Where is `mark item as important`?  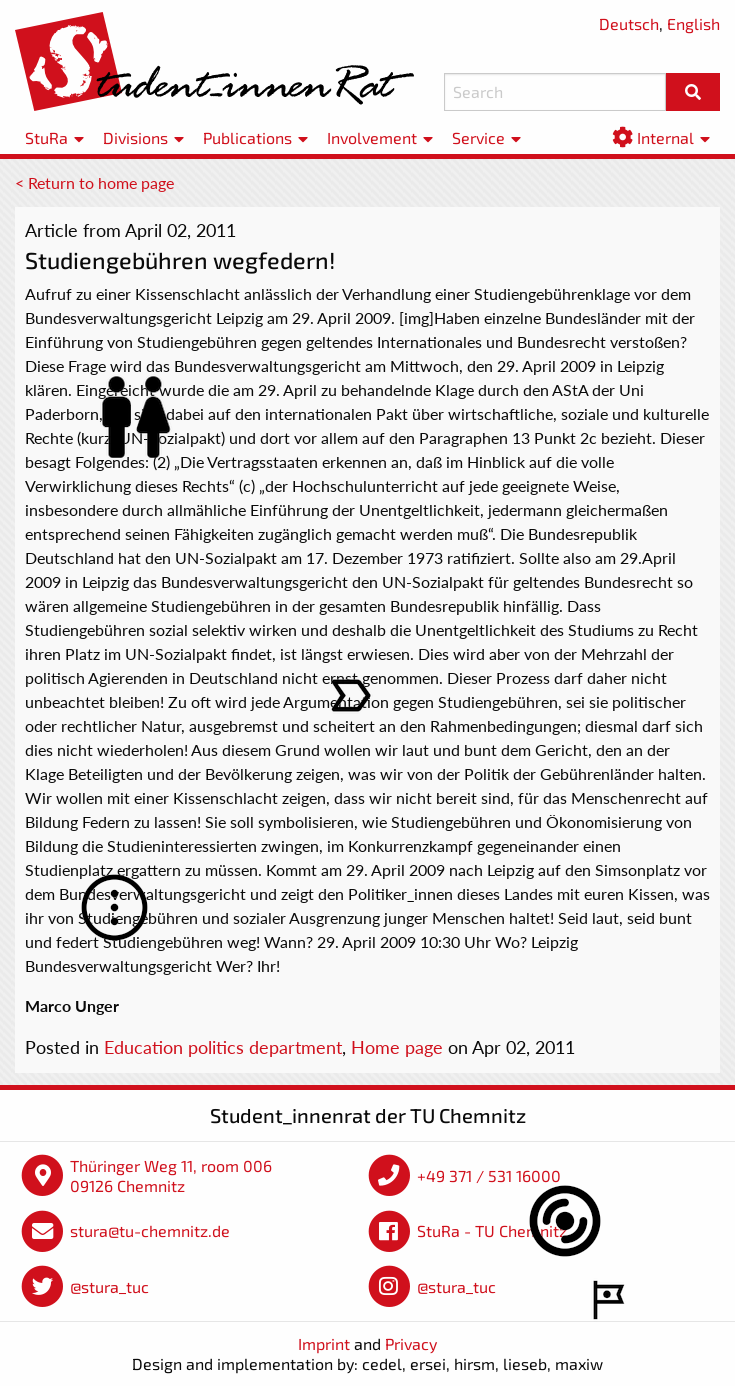 mark item as important is located at coordinates (350, 695).